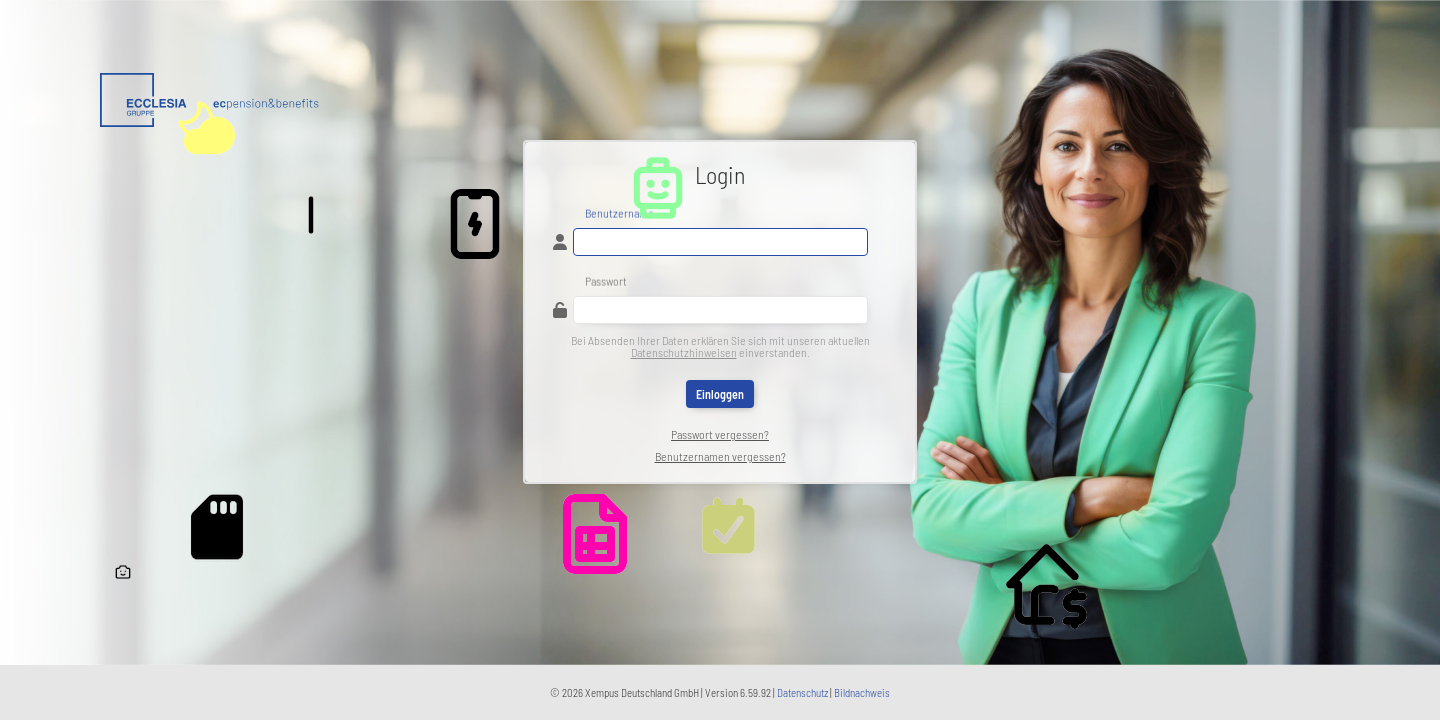 This screenshot has height=720, width=1440. I want to click on indicates device is currently charging, so click(475, 224).